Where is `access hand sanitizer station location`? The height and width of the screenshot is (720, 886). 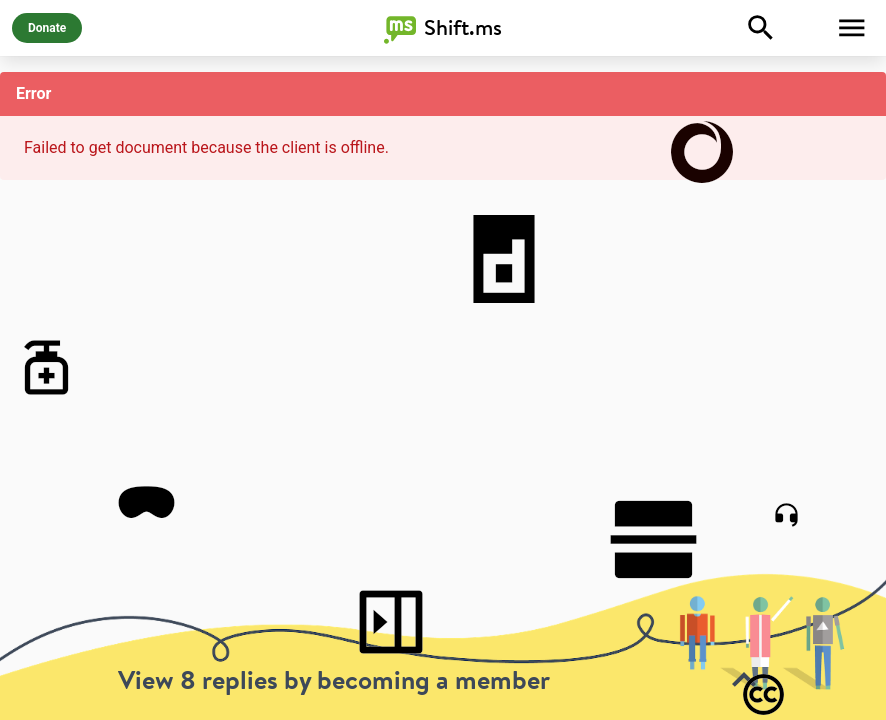
access hand sanitizer station location is located at coordinates (46, 367).